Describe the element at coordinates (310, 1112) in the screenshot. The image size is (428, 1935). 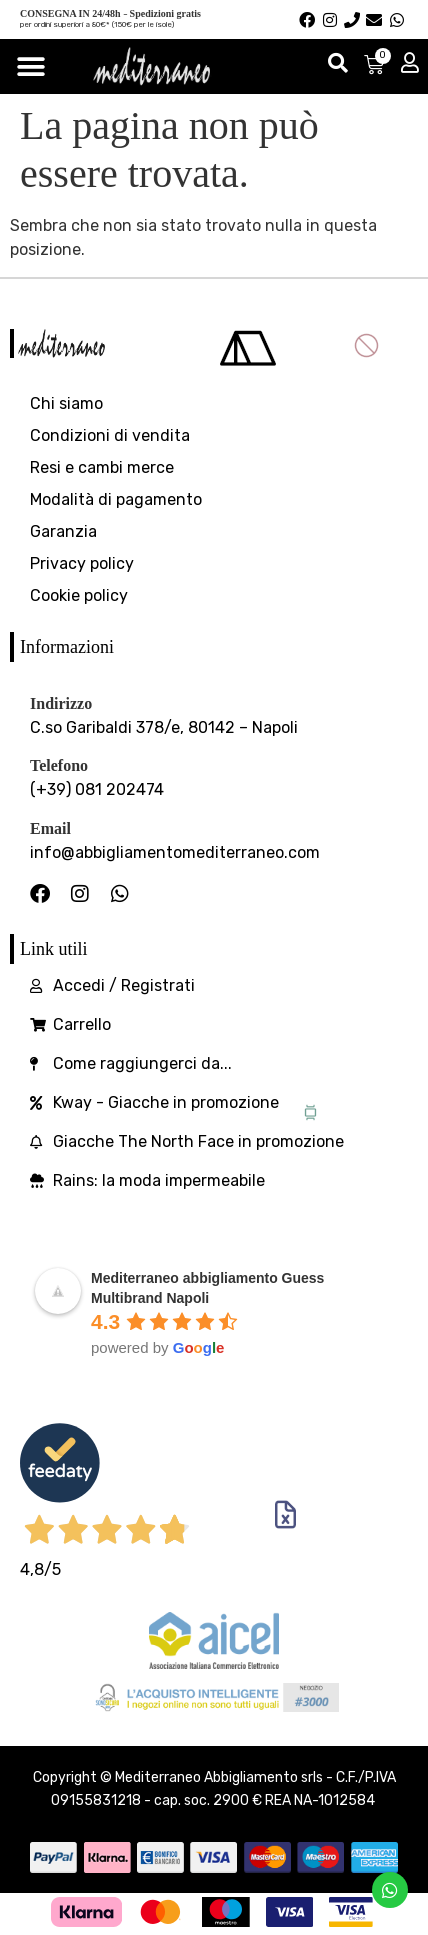
I see `scroll through a vertical carousel` at that location.